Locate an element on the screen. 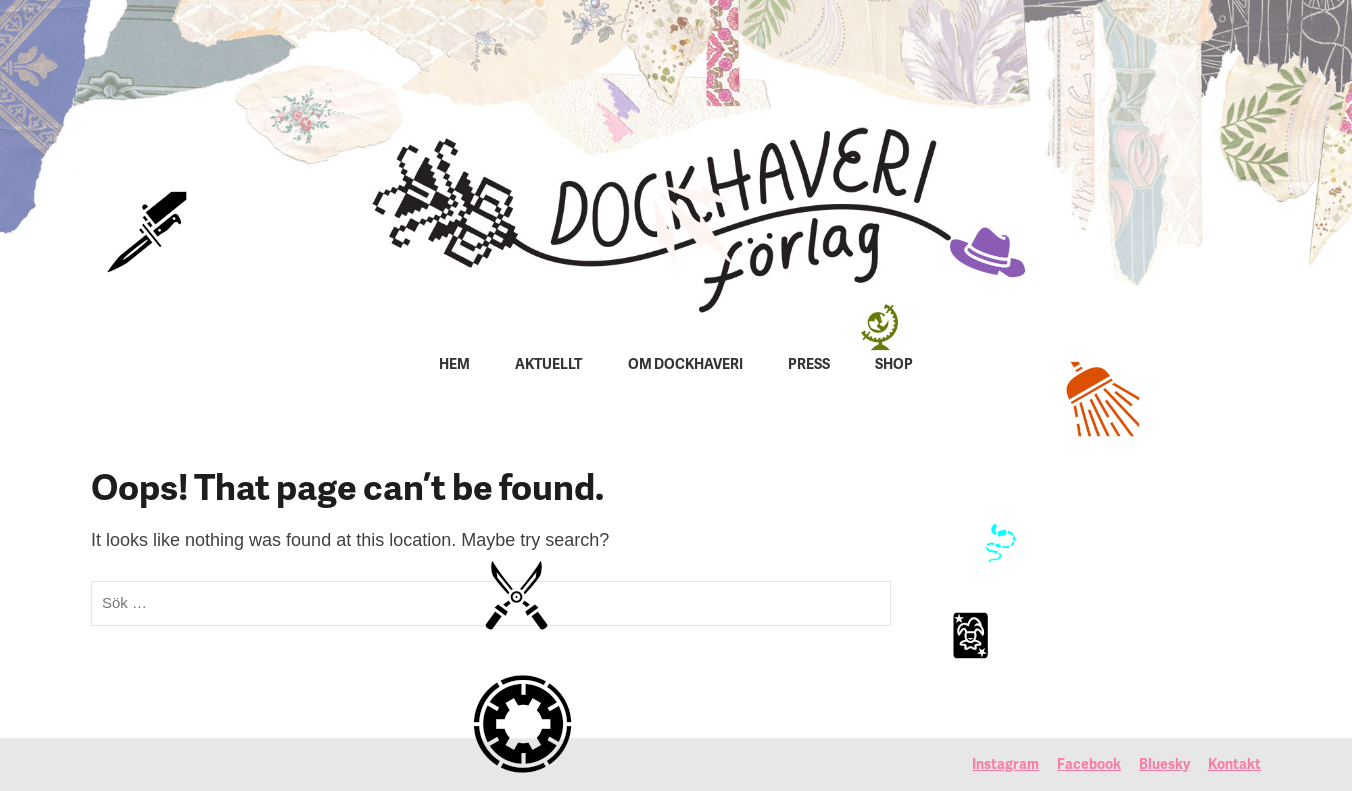  equip bayonet attachment to weapon is located at coordinates (147, 232).